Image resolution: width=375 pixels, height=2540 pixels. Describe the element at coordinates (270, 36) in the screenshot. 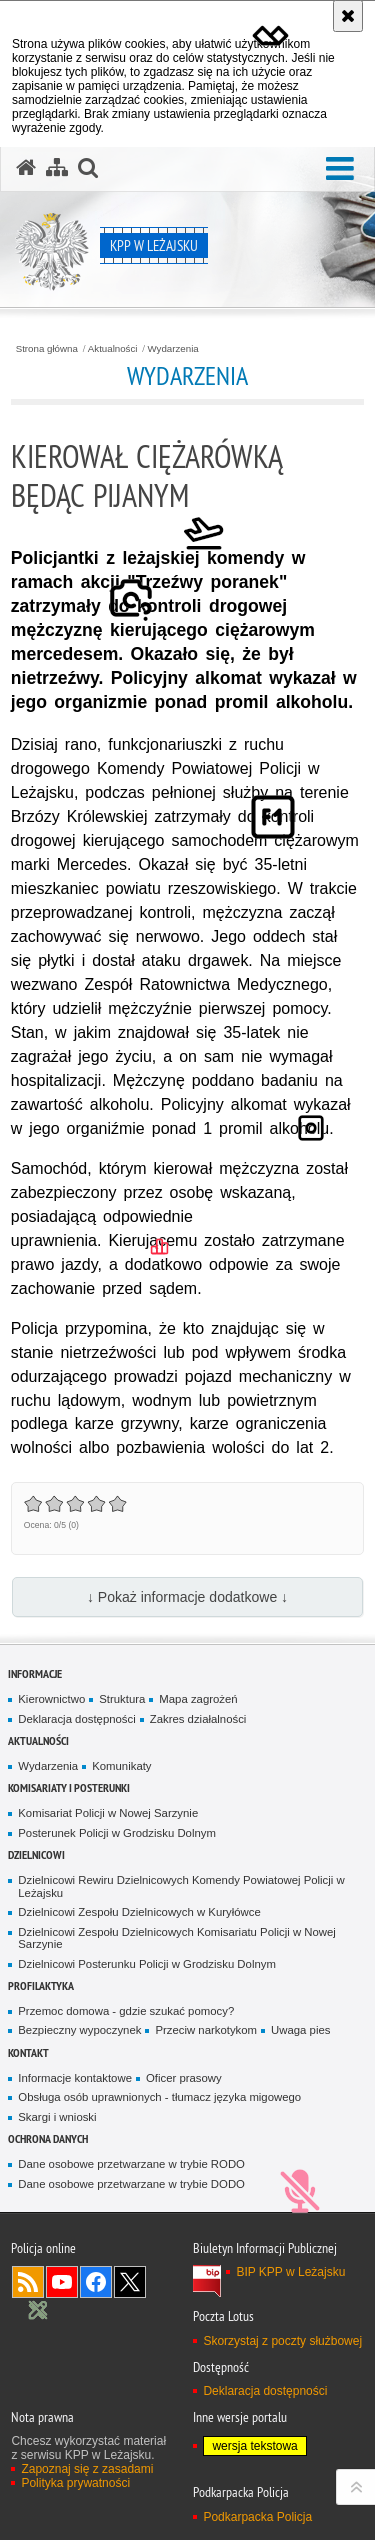

I see `alpine.js framework logo` at that location.